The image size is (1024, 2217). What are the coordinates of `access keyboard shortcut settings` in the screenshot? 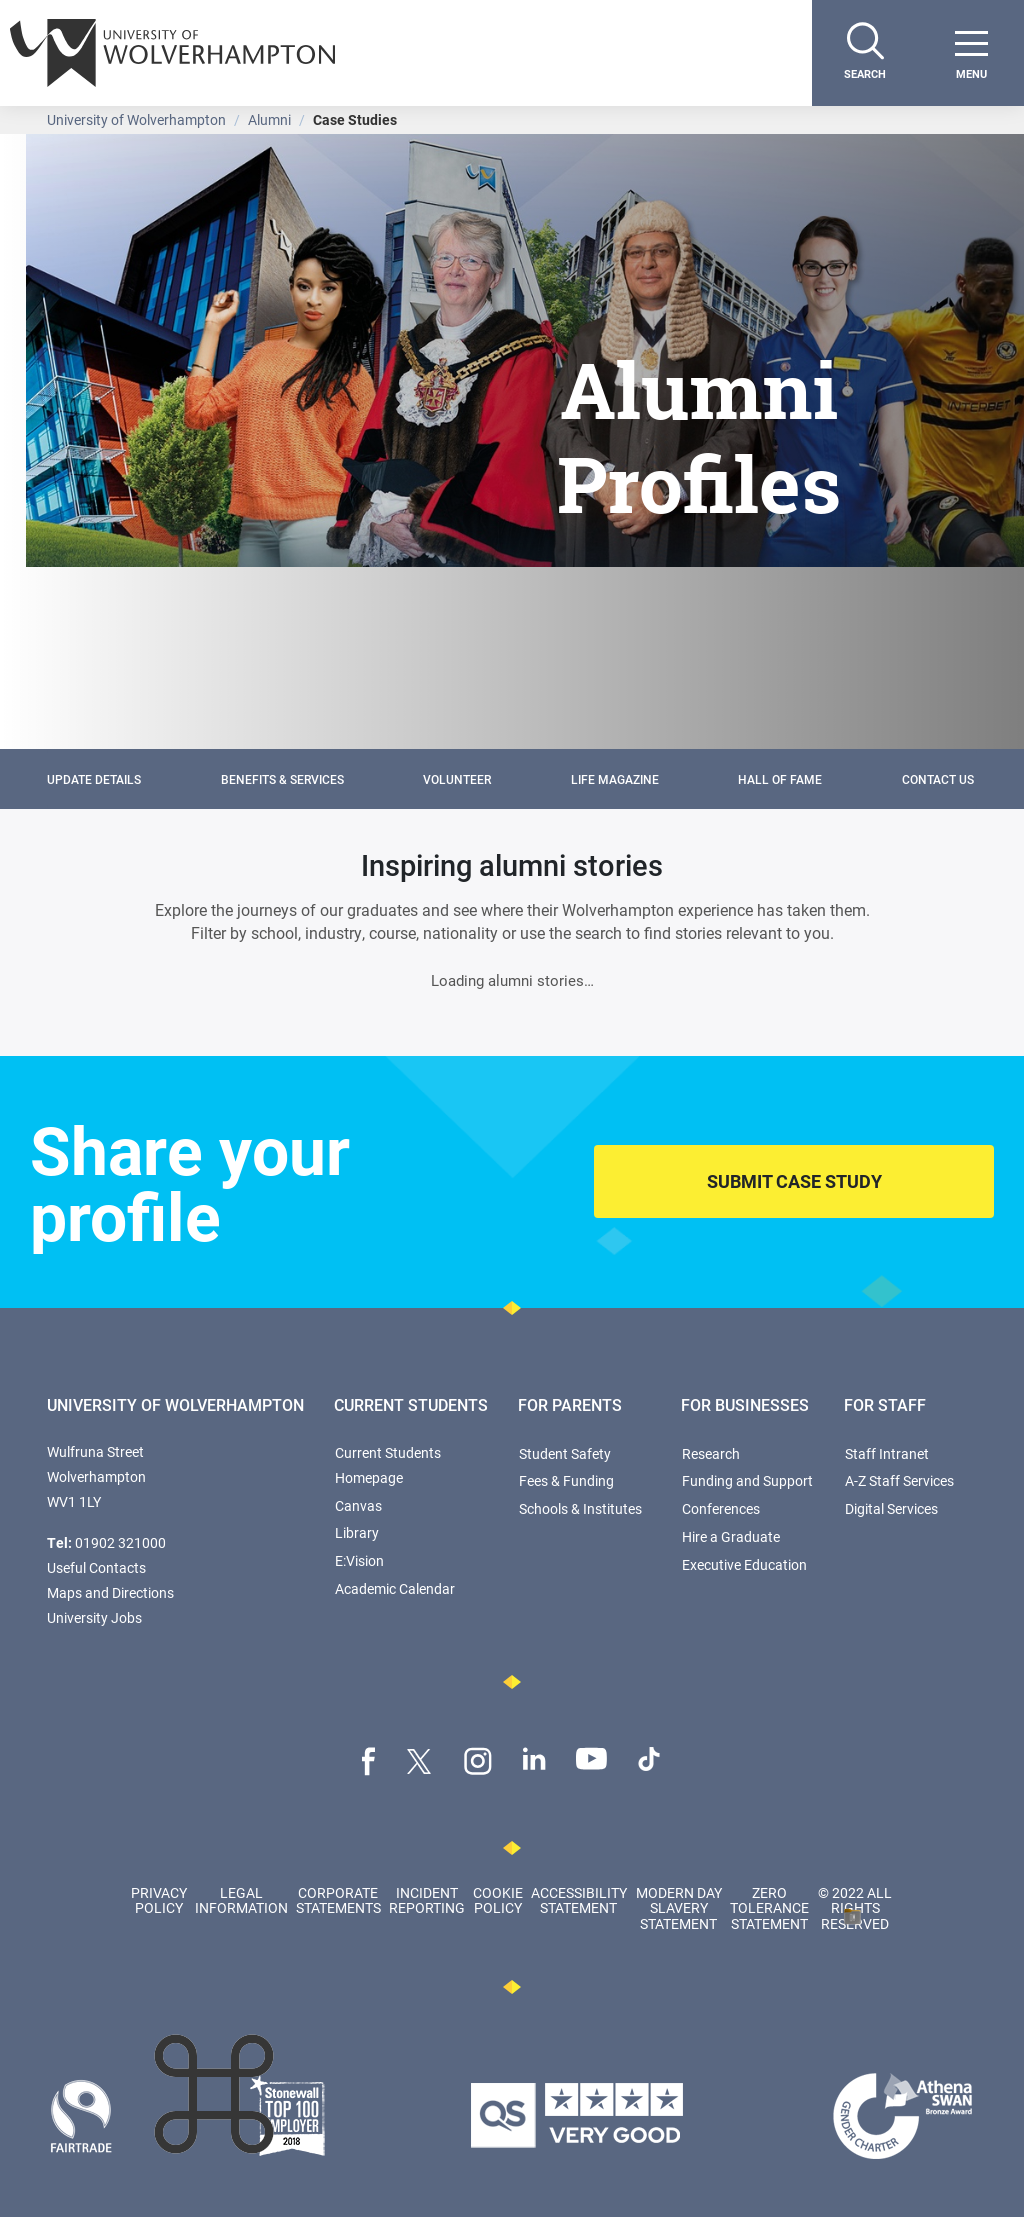 It's located at (214, 2094).